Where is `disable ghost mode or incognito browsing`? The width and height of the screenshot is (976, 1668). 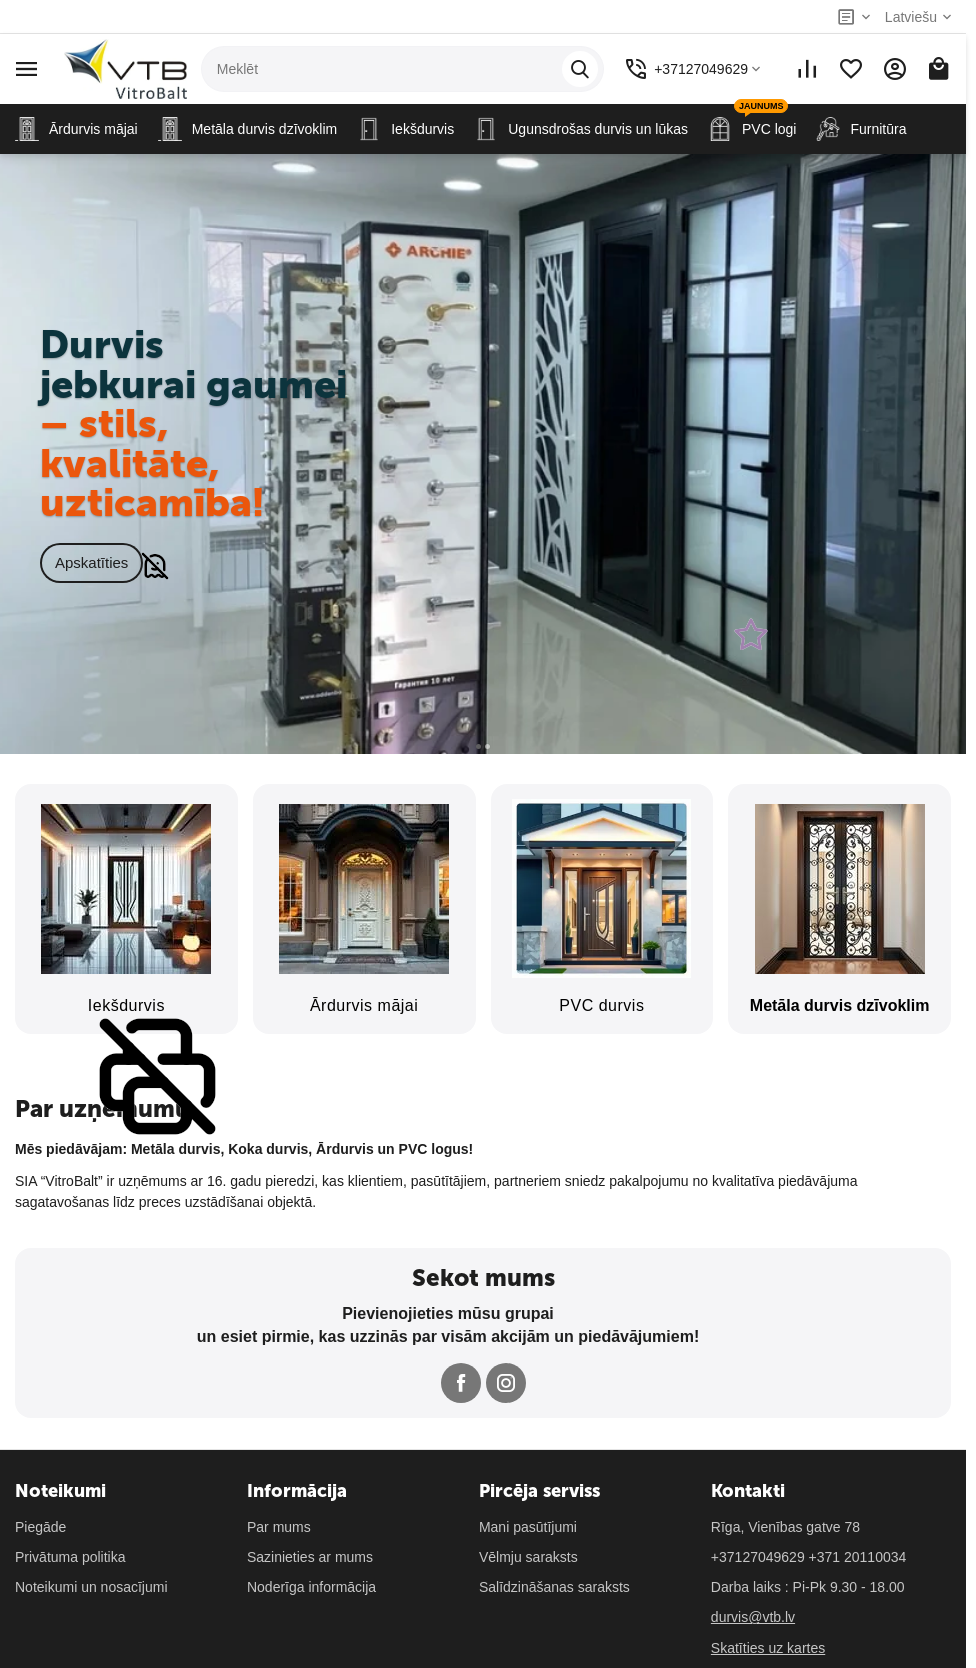
disable ghost mode or incognito browsing is located at coordinates (155, 566).